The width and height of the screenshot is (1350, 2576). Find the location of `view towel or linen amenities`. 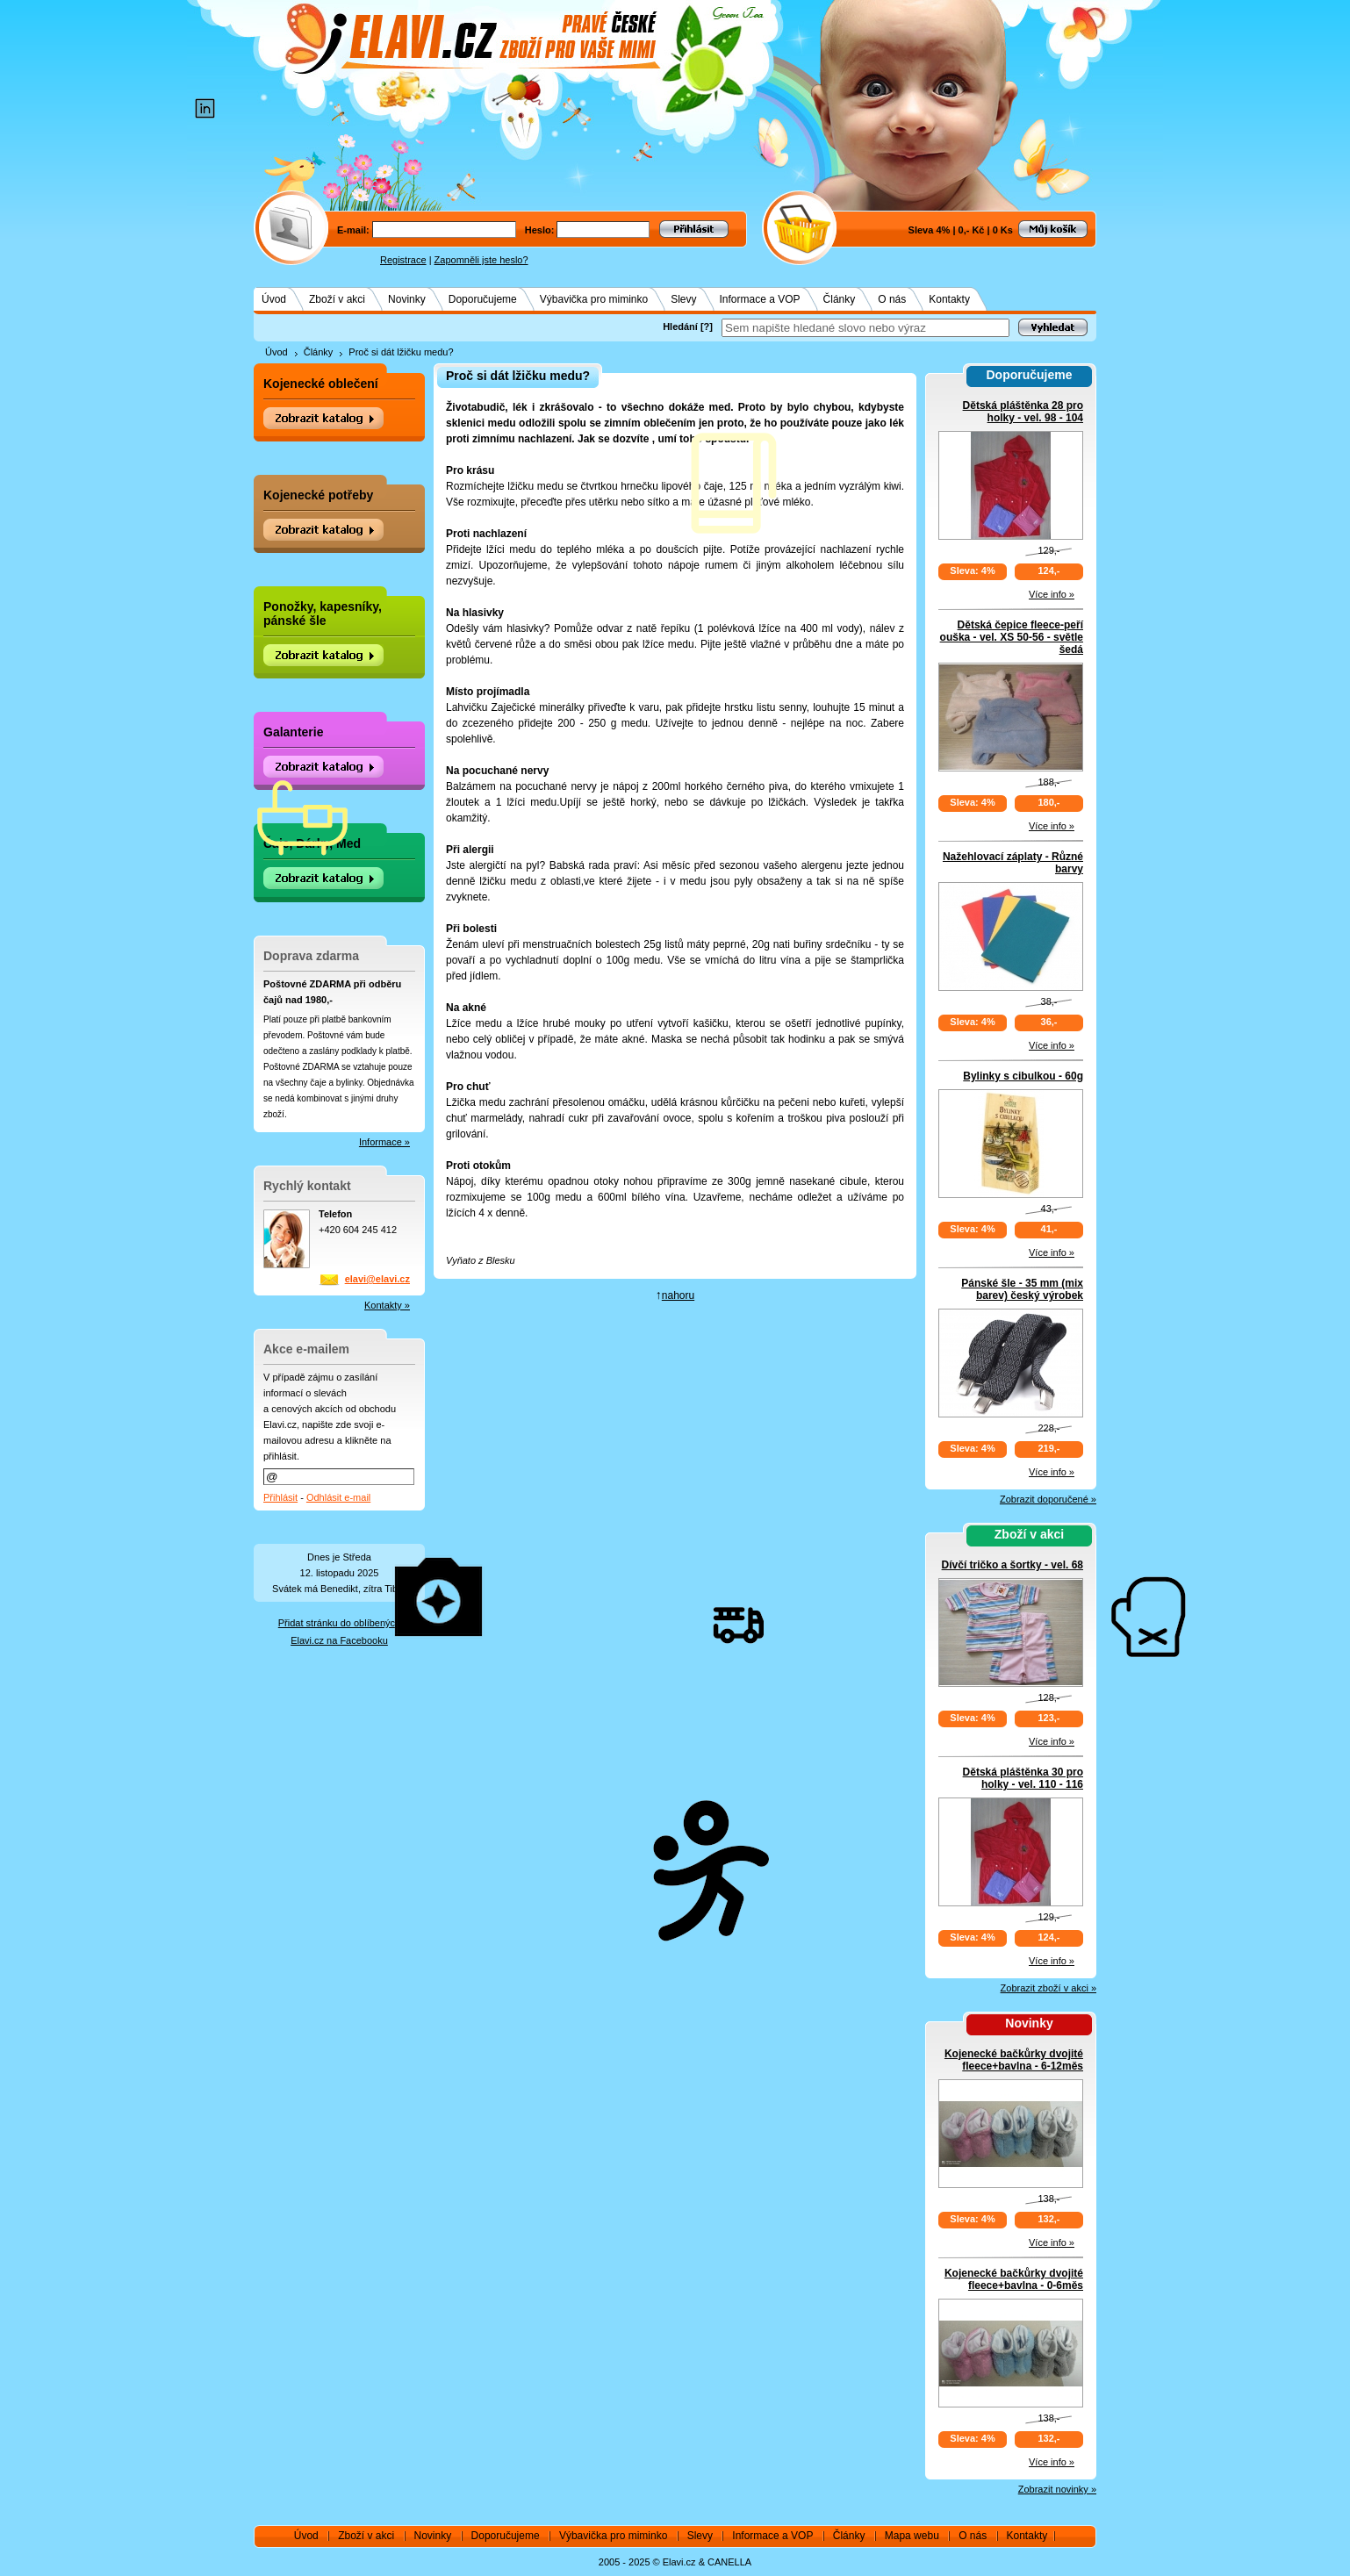

view towel or linen amenities is located at coordinates (729, 483).